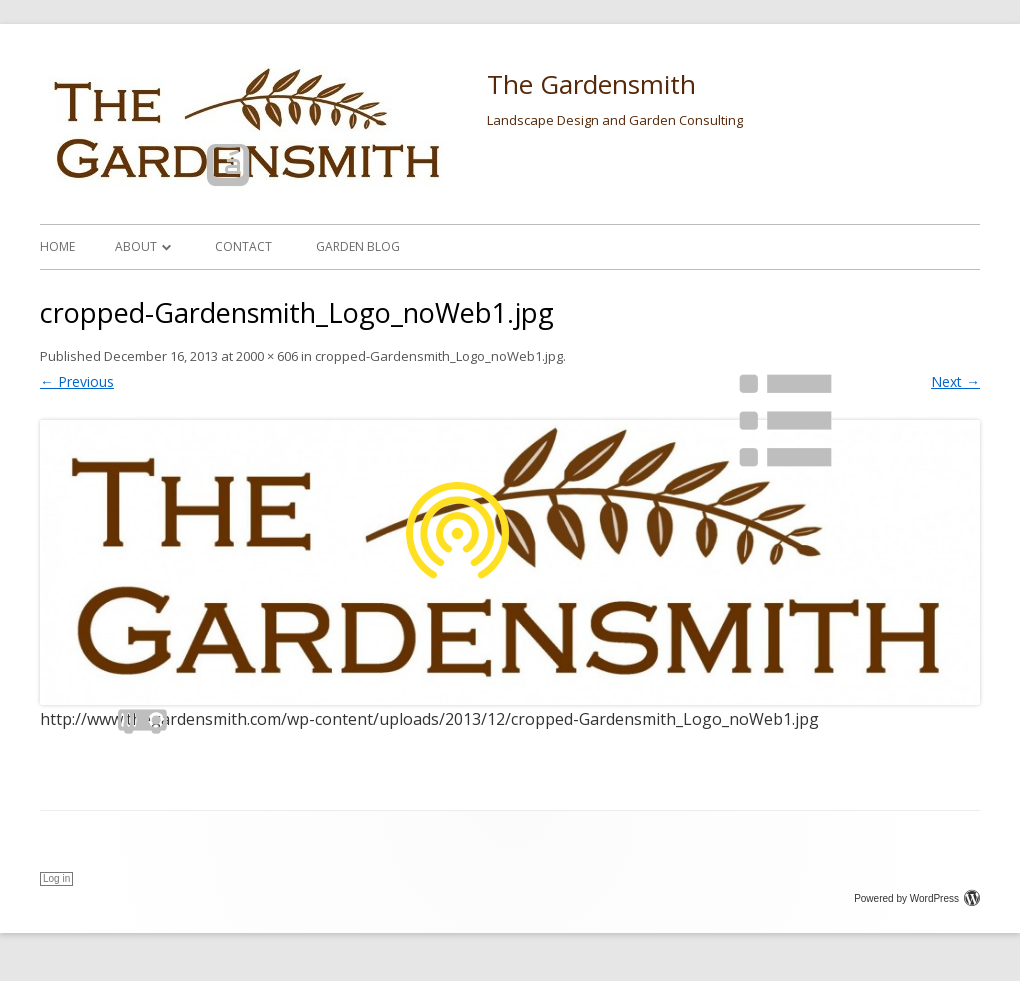  I want to click on open character map application, so click(228, 165).